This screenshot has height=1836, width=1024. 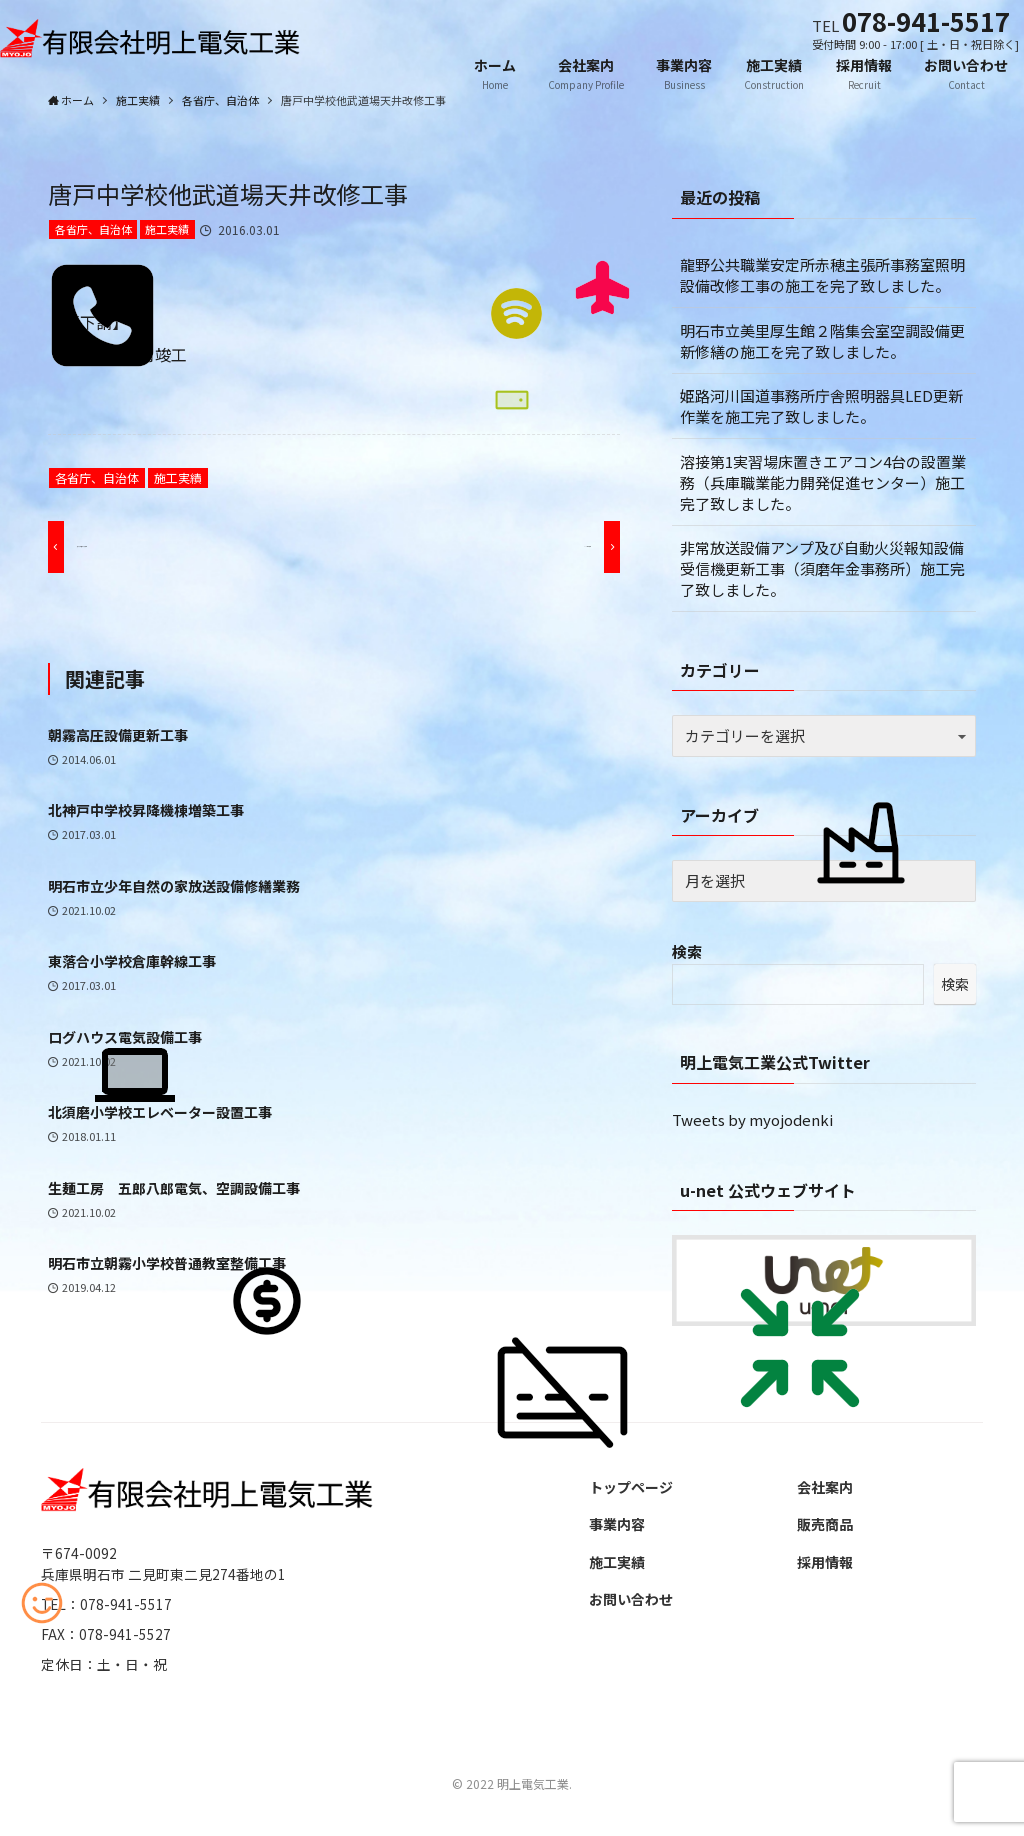 I want to click on switch to laptop or desktop view, so click(x=135, y=1075).